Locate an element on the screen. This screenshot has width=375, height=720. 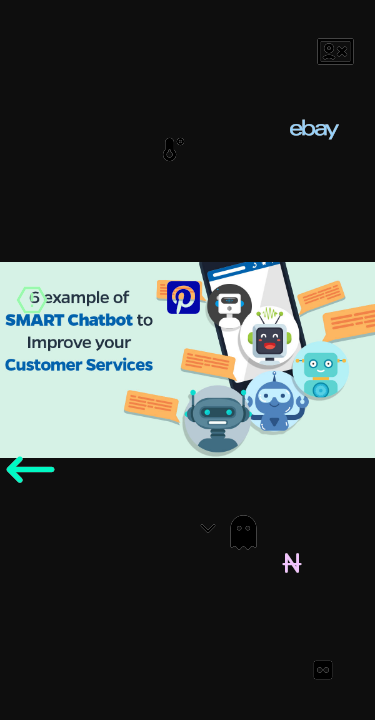
indicates Nigerian naira currency is located at coordinates (292, 563).